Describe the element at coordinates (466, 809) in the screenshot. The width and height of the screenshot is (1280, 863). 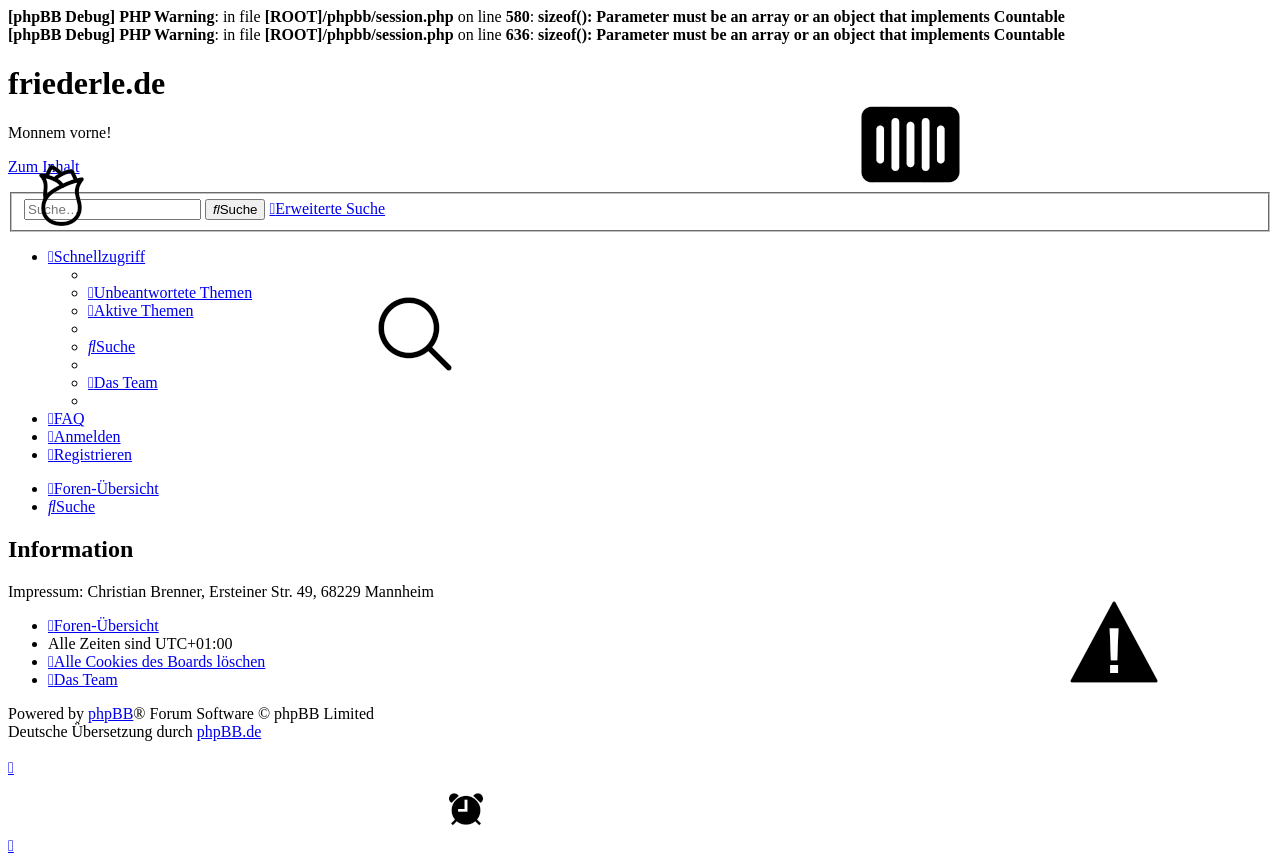
I see `set or manage alarms` at that location.